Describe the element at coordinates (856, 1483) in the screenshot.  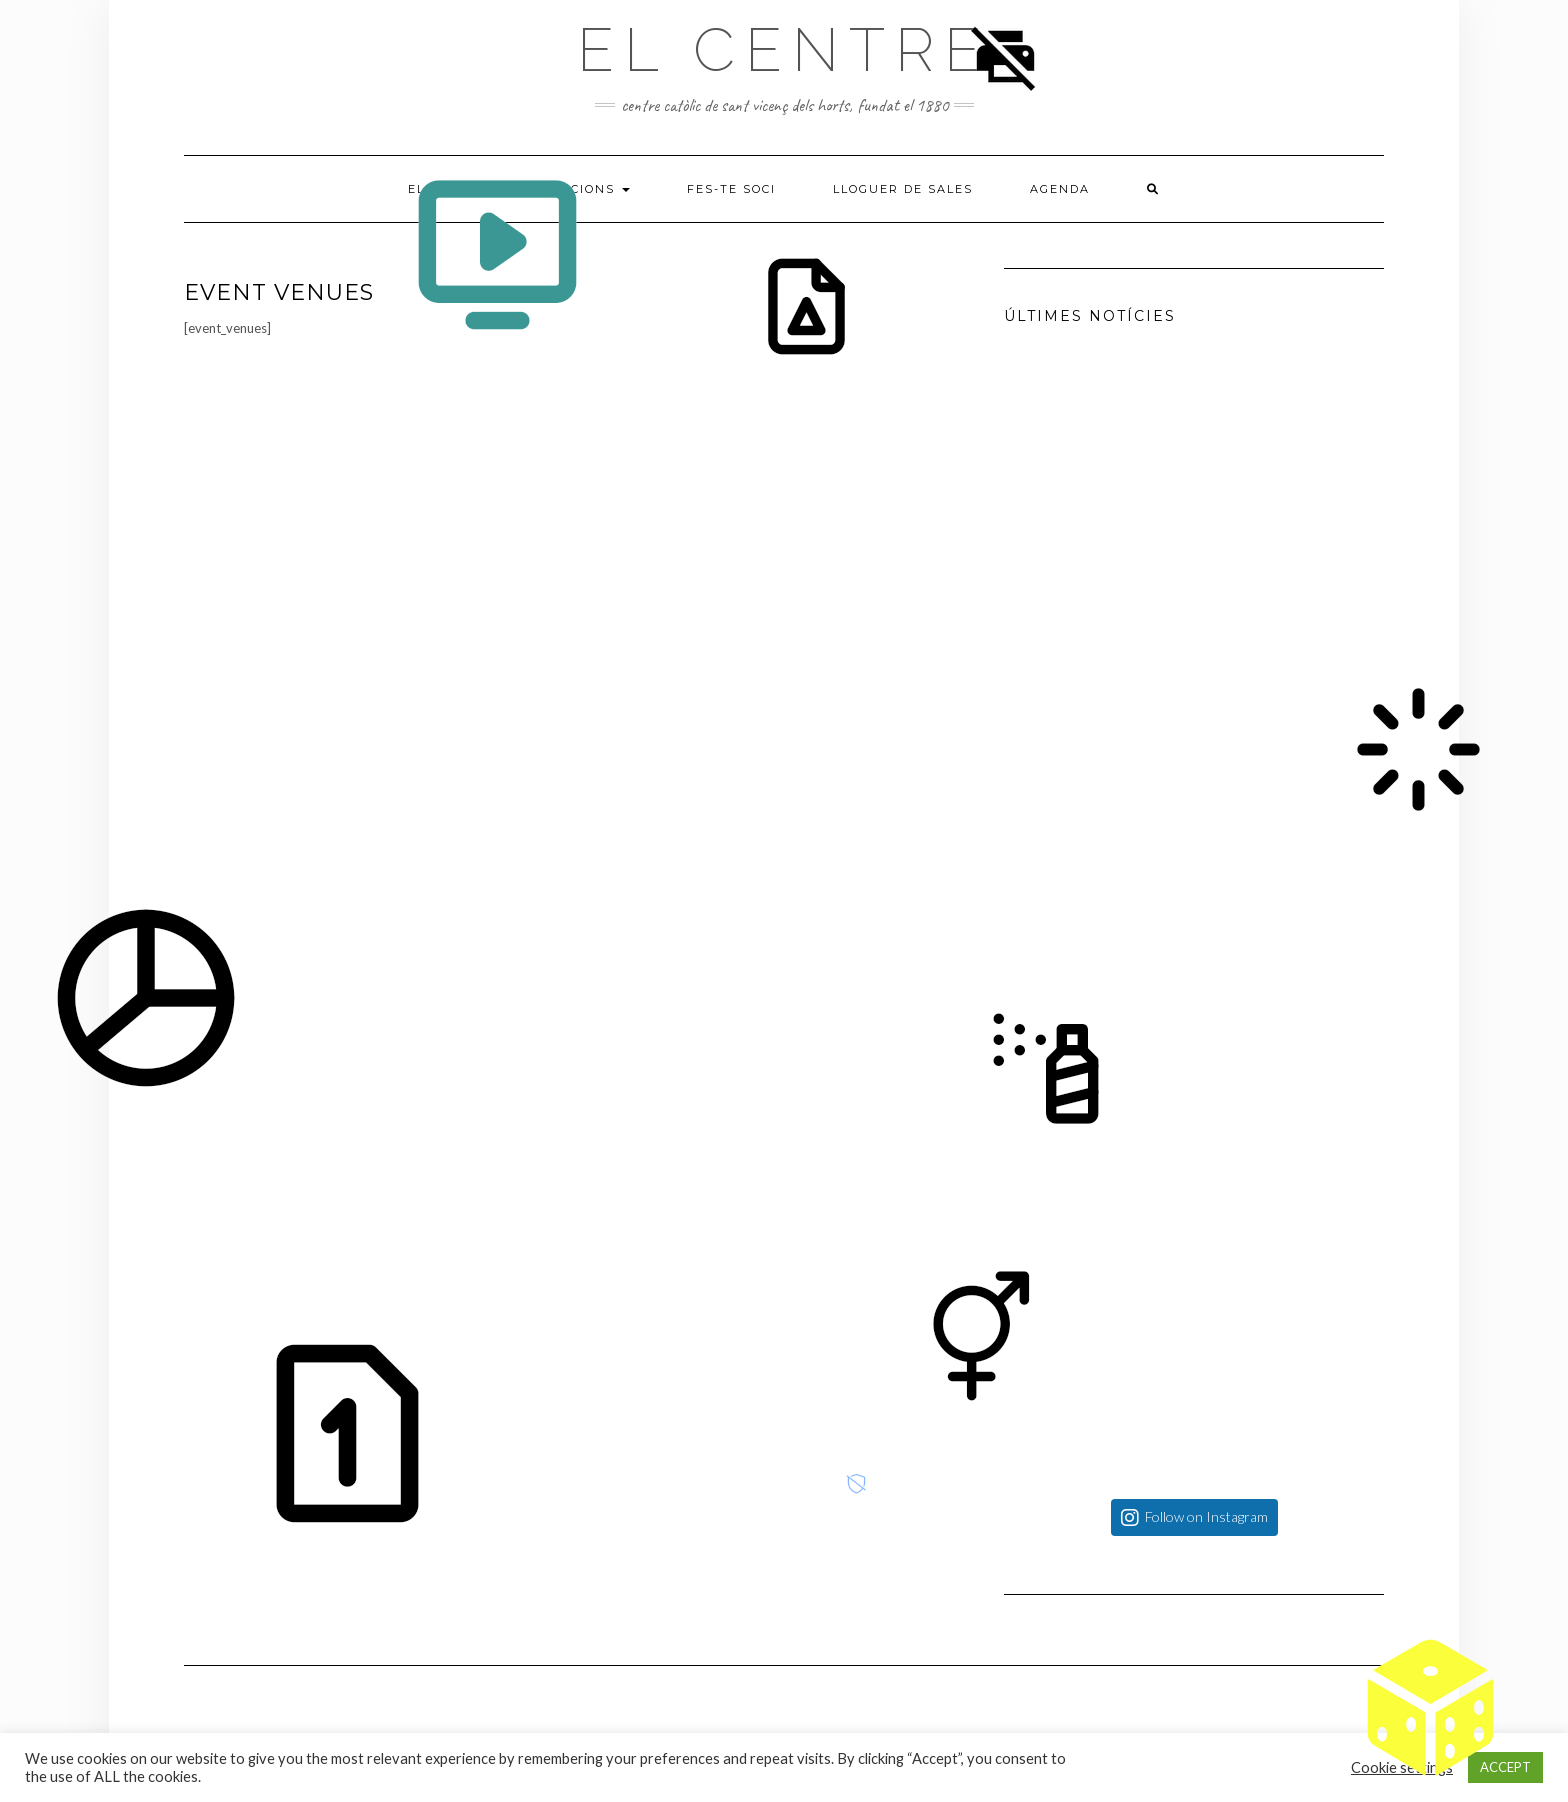
I see `security or protection is disabled` at that location.